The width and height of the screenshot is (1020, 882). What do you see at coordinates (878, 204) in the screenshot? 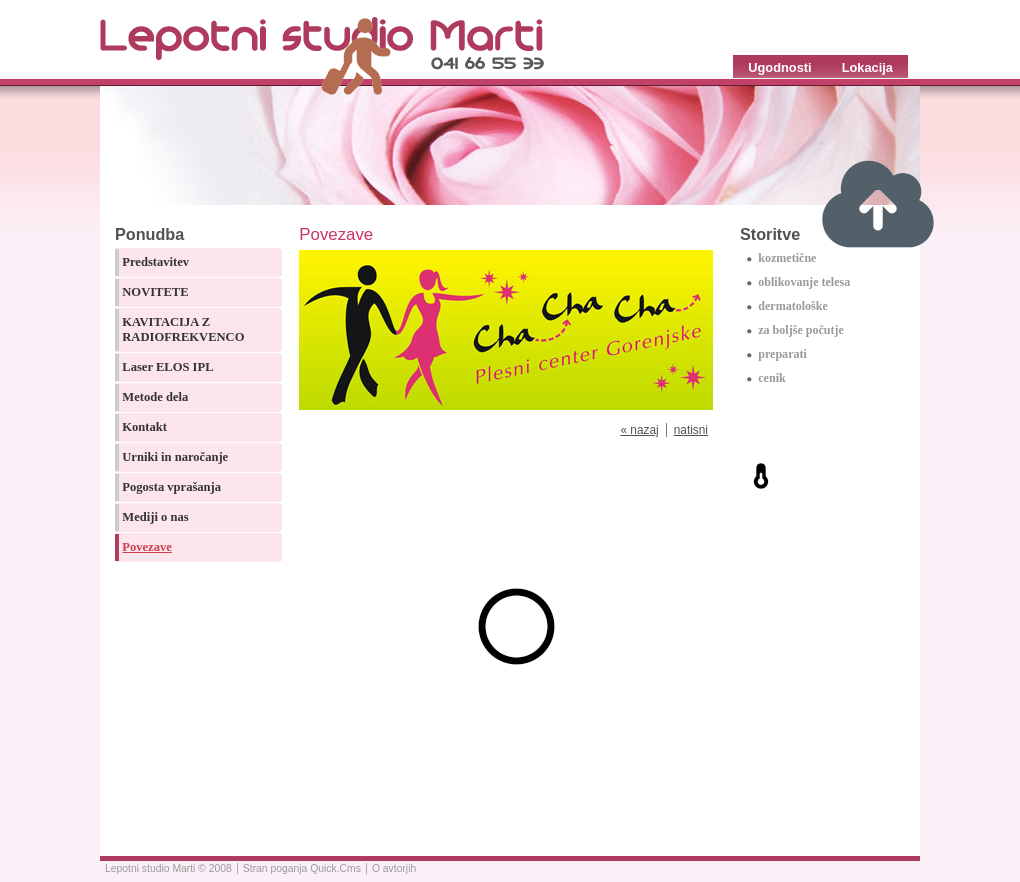
I see `upload file to cloud storage` at bounding box center [878, 204].